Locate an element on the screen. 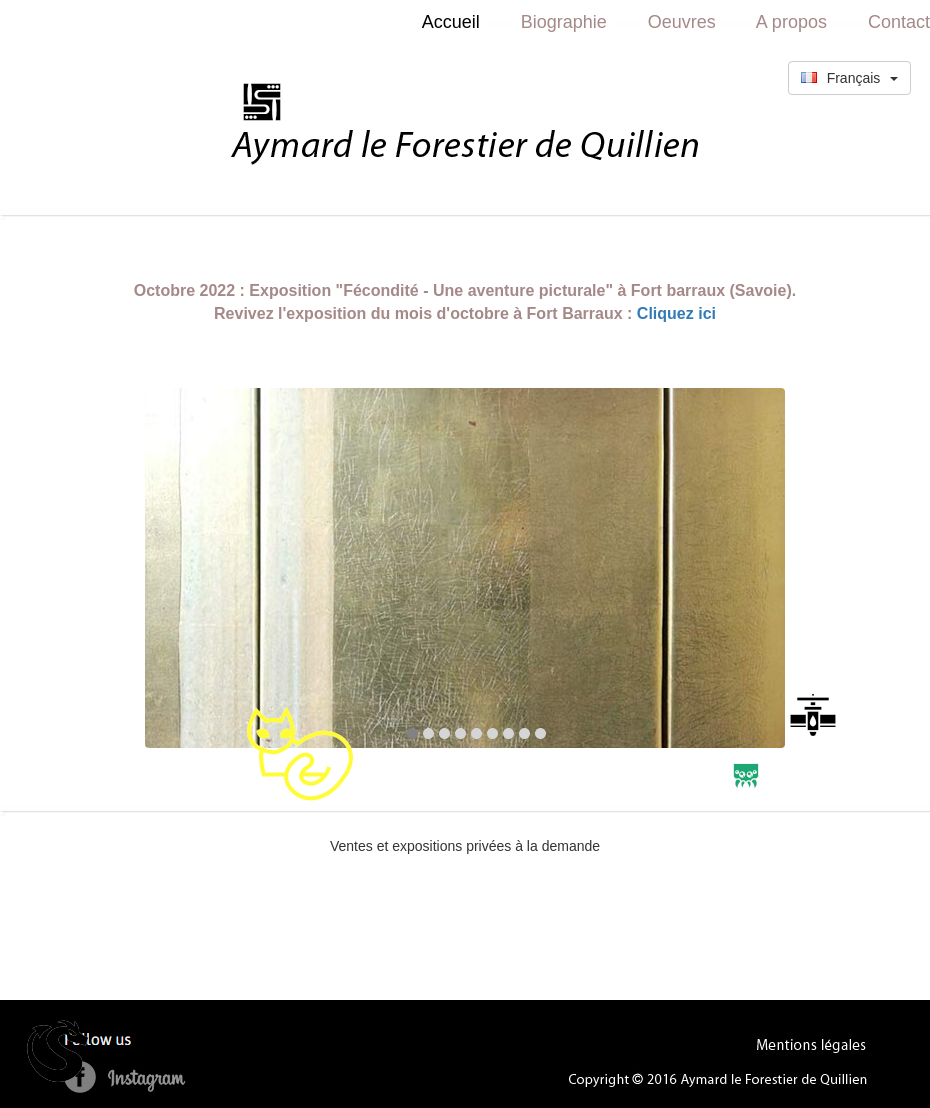 The width and height of the screenshot is (930, 1108). adjust water or gas flow settings is located at coordinates (813, 715).